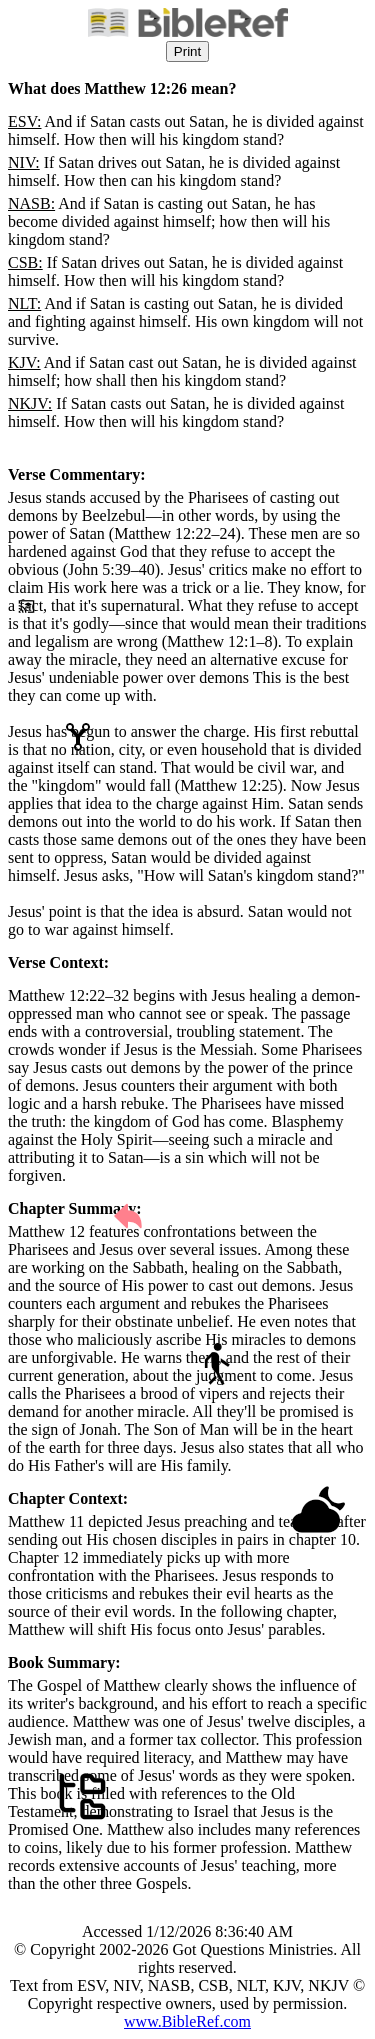  What do you see at coordinates (82, 1796) in the screenshot?
I see `browse directory structure` at bounding box center [82, 1796].